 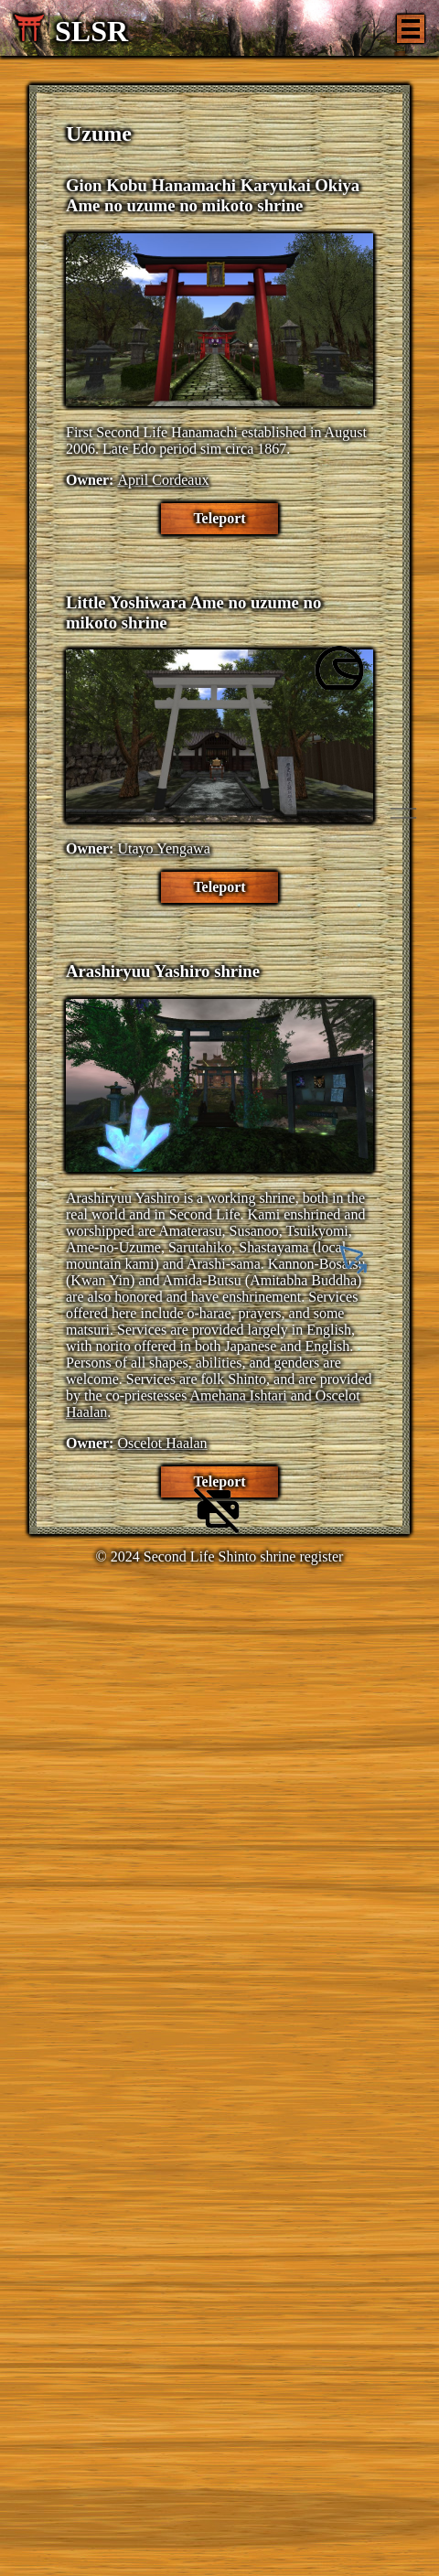 I want to click on indicates equality or comparison between values, so click(x=403, y=813).